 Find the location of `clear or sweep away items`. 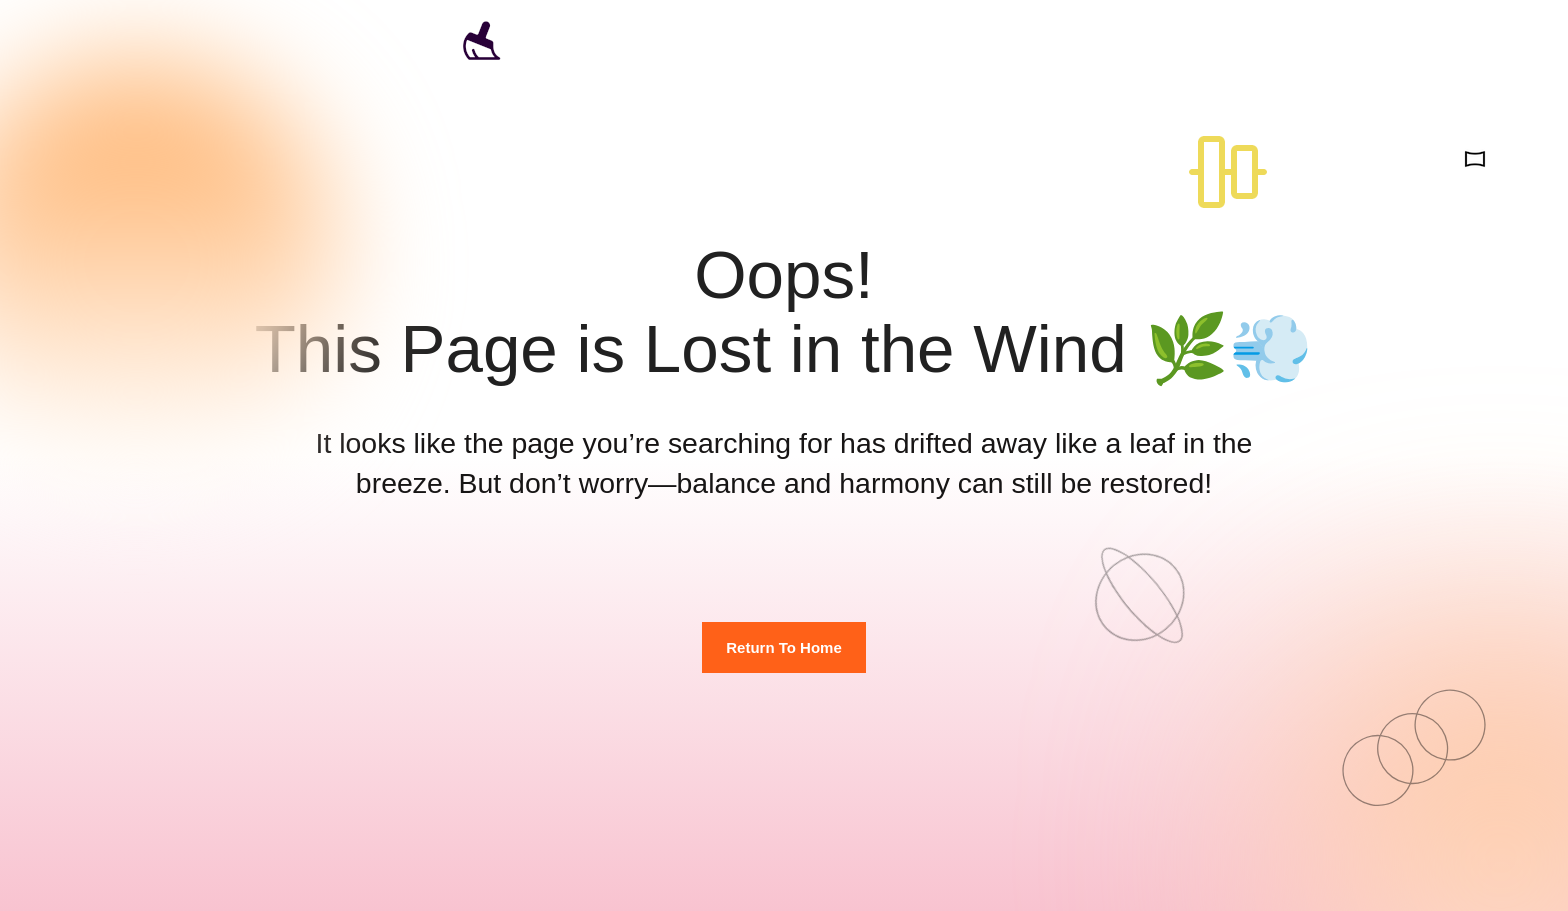

clear or sweep away items is located at coordinates (481, 42).